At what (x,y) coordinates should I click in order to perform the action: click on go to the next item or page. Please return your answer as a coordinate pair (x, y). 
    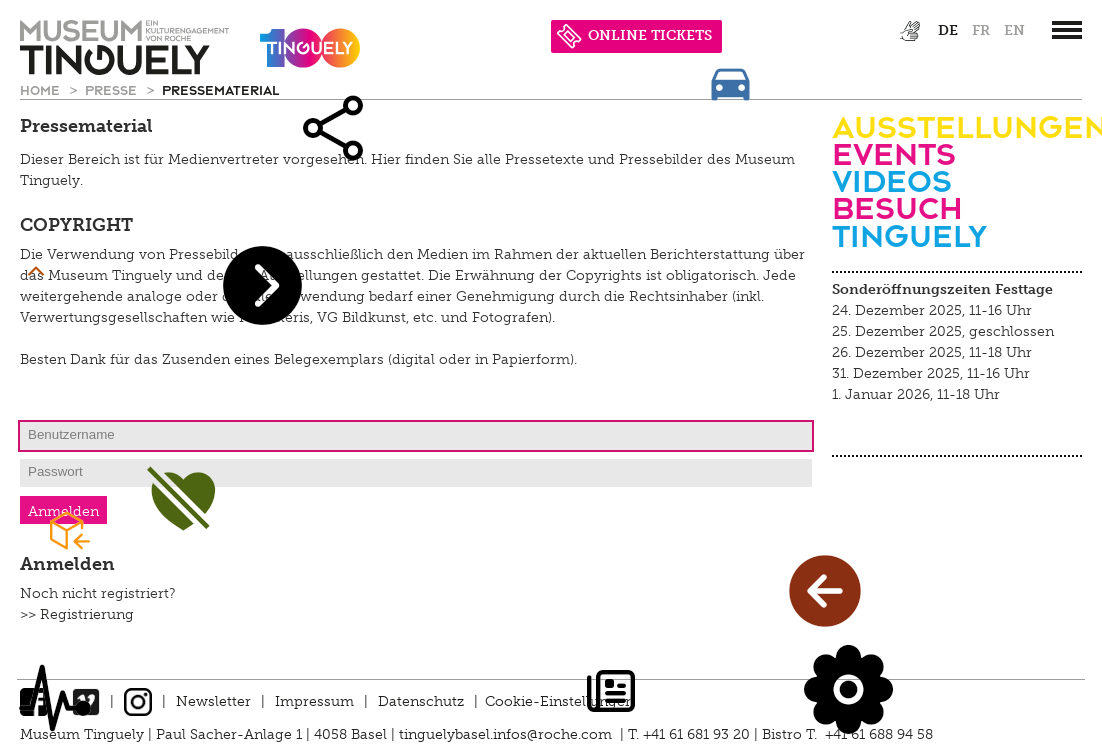
    Looking at the image, I should click on (262, 285).